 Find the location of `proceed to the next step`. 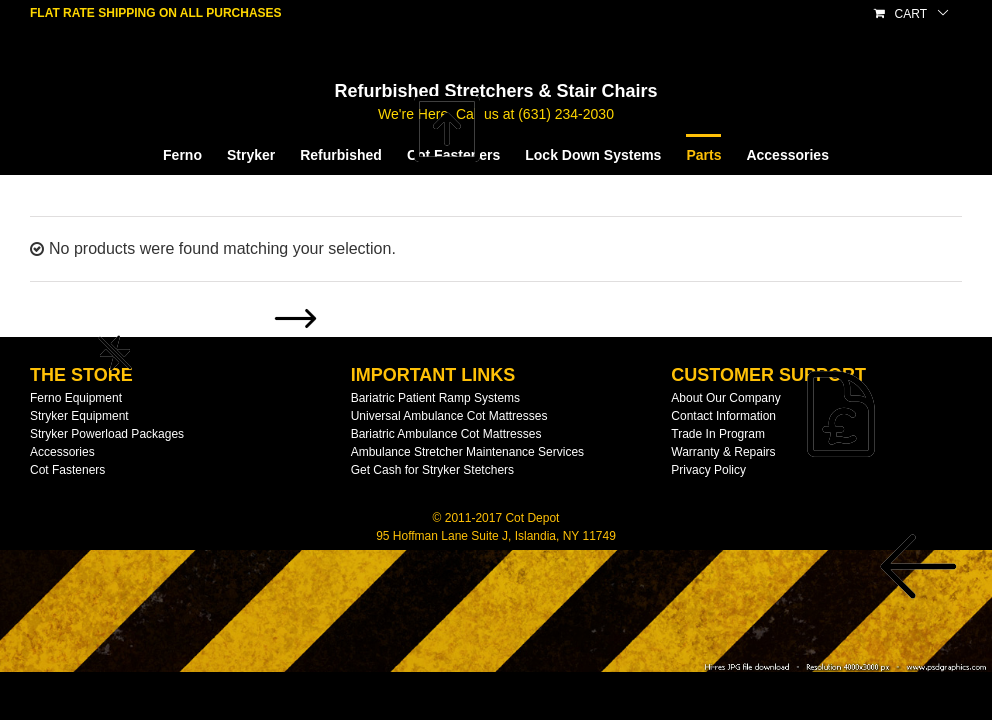

proceed to the next step is located at coordinates (295, 318).